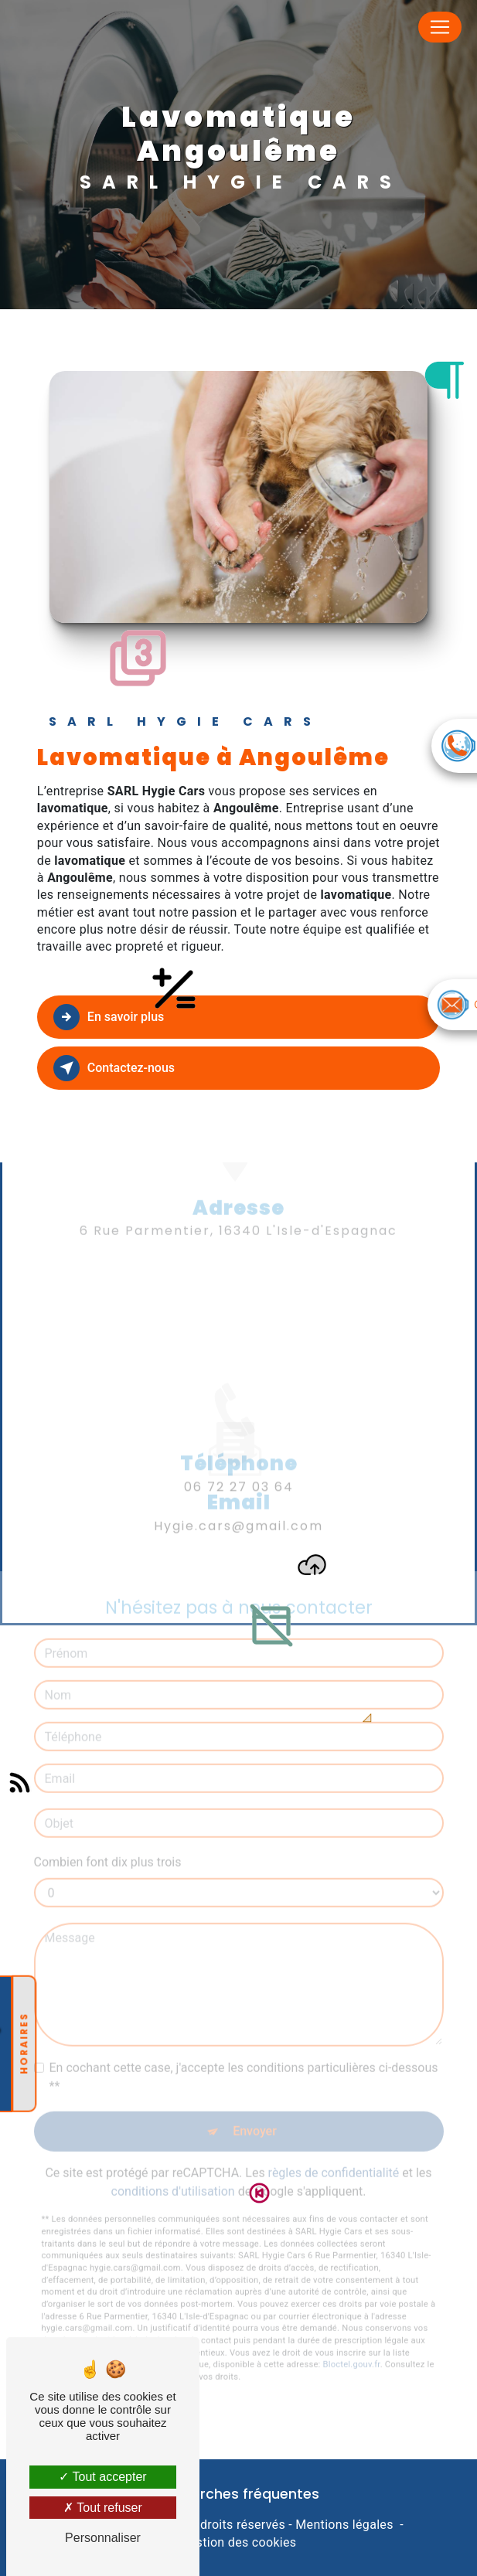 The height and width of the screenshot is (2576, 477). I want to click on adjust notch or display cutout settings, so click(367, 1718).